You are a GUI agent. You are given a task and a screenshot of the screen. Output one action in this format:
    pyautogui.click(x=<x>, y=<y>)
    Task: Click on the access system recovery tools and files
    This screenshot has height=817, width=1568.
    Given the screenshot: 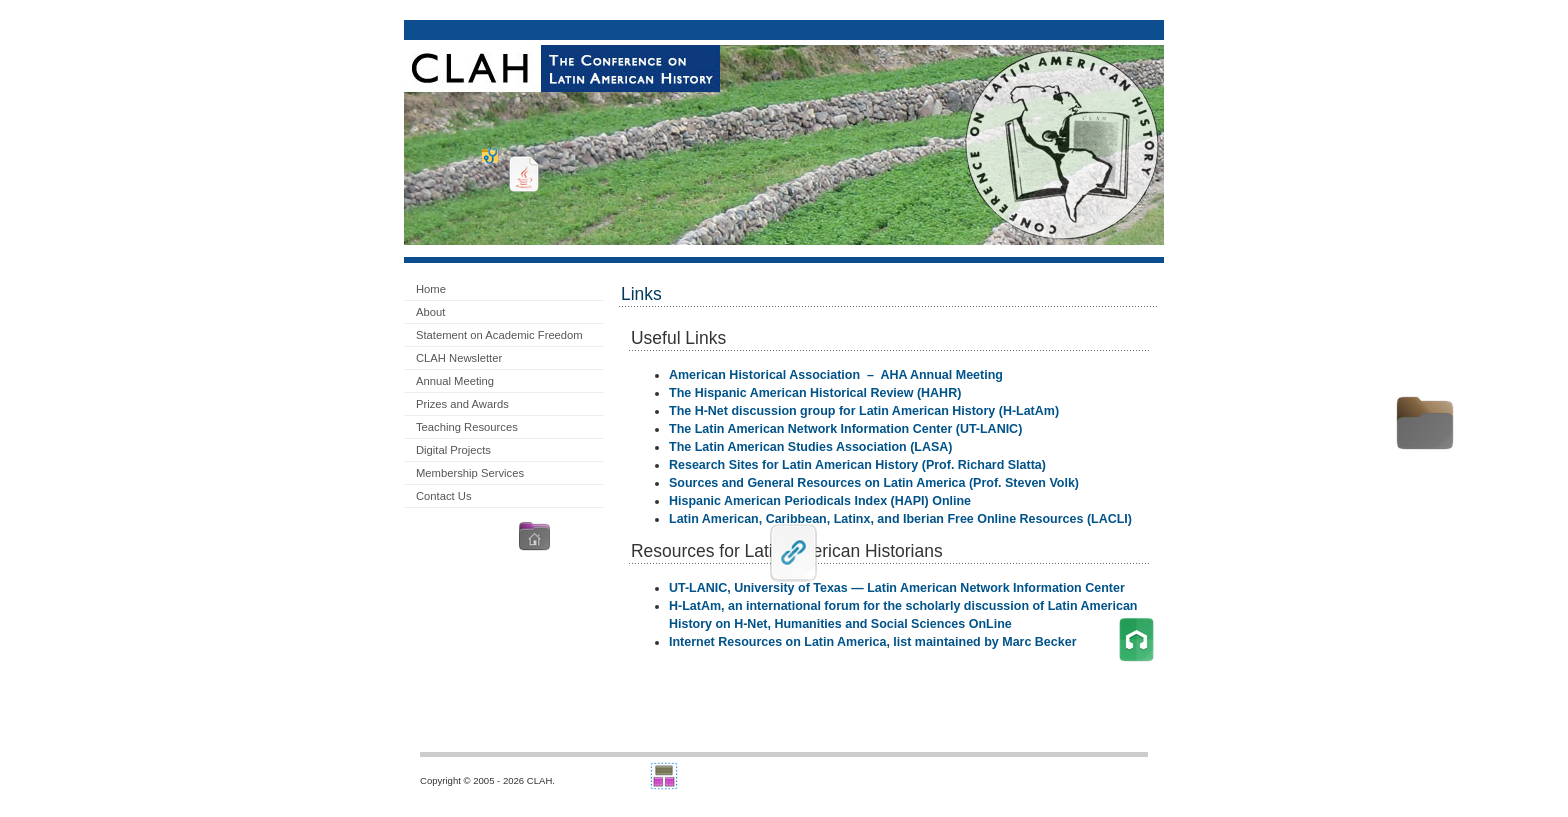 What is the action you would take?
    pyautogui.click(x=490, y=156)
    